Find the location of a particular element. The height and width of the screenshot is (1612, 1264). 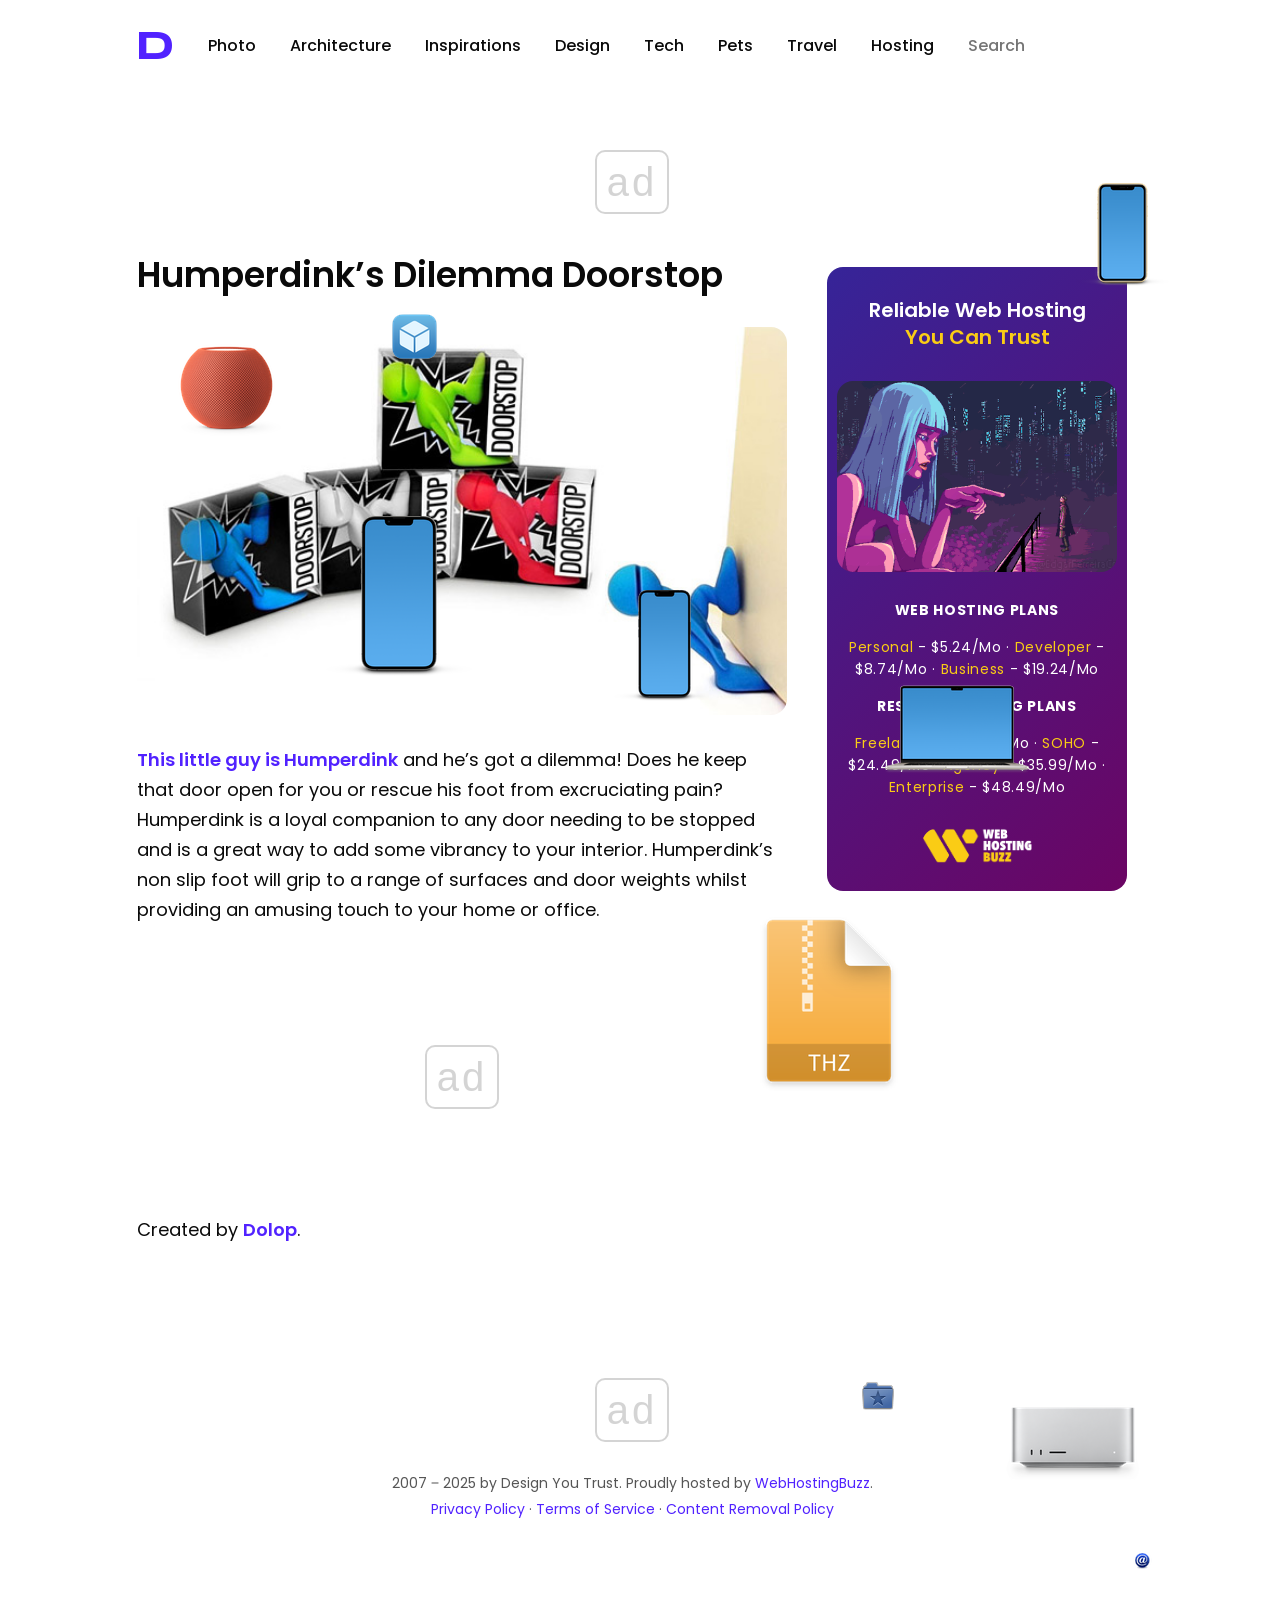

a compressed THZ archive file is located at coordinates (829, 1004).